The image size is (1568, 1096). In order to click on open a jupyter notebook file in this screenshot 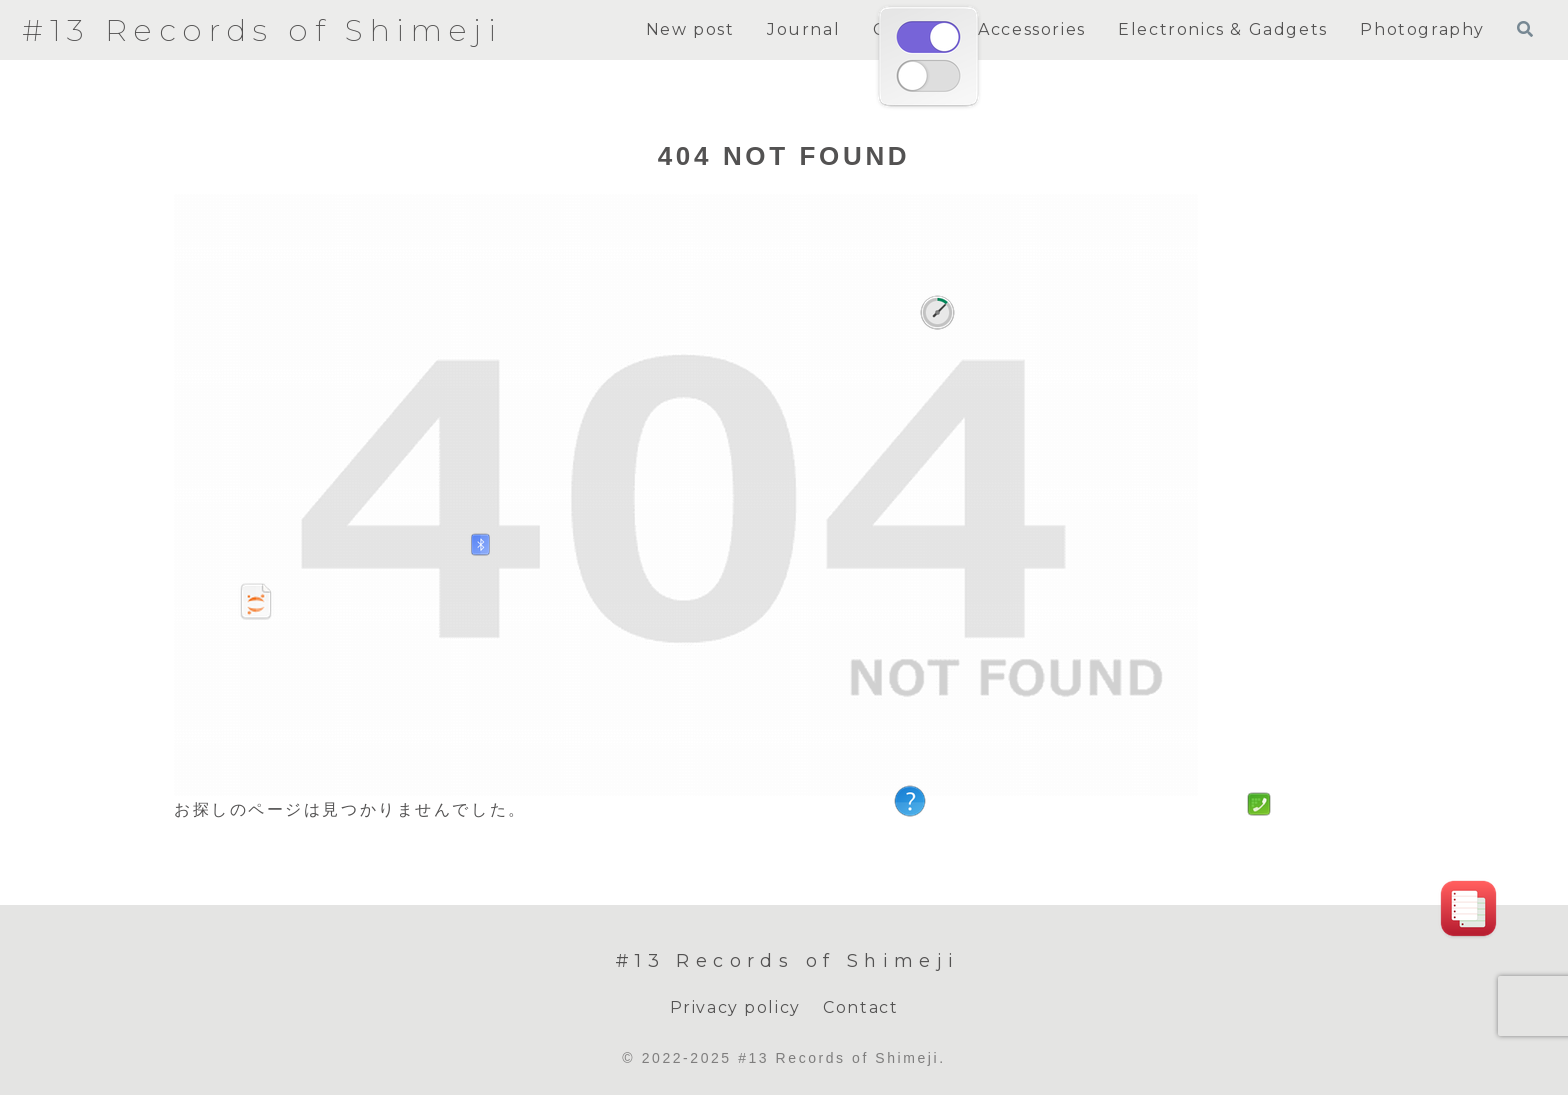, I will do `click(256, 601)`.